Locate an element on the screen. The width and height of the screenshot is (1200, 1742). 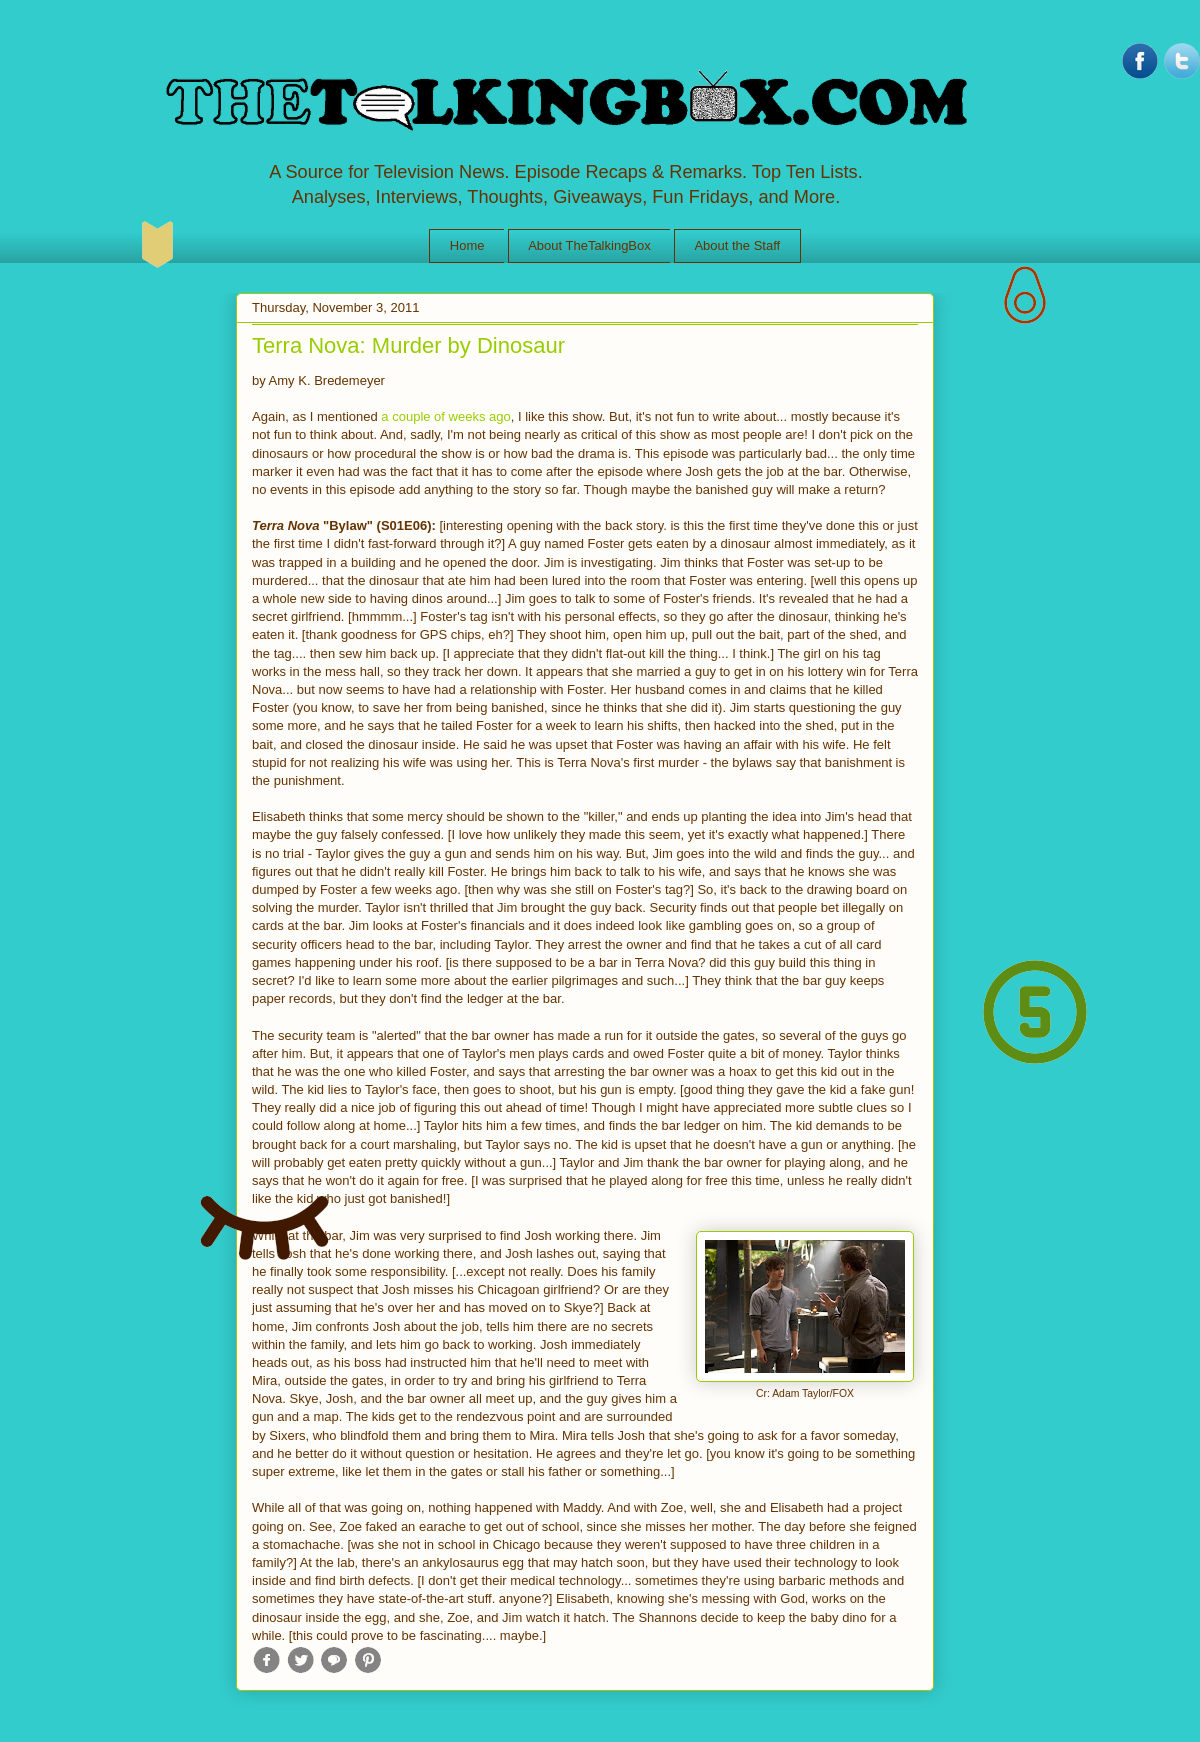
browse healthy food or recipe options is located at coordinates (1025, 295).